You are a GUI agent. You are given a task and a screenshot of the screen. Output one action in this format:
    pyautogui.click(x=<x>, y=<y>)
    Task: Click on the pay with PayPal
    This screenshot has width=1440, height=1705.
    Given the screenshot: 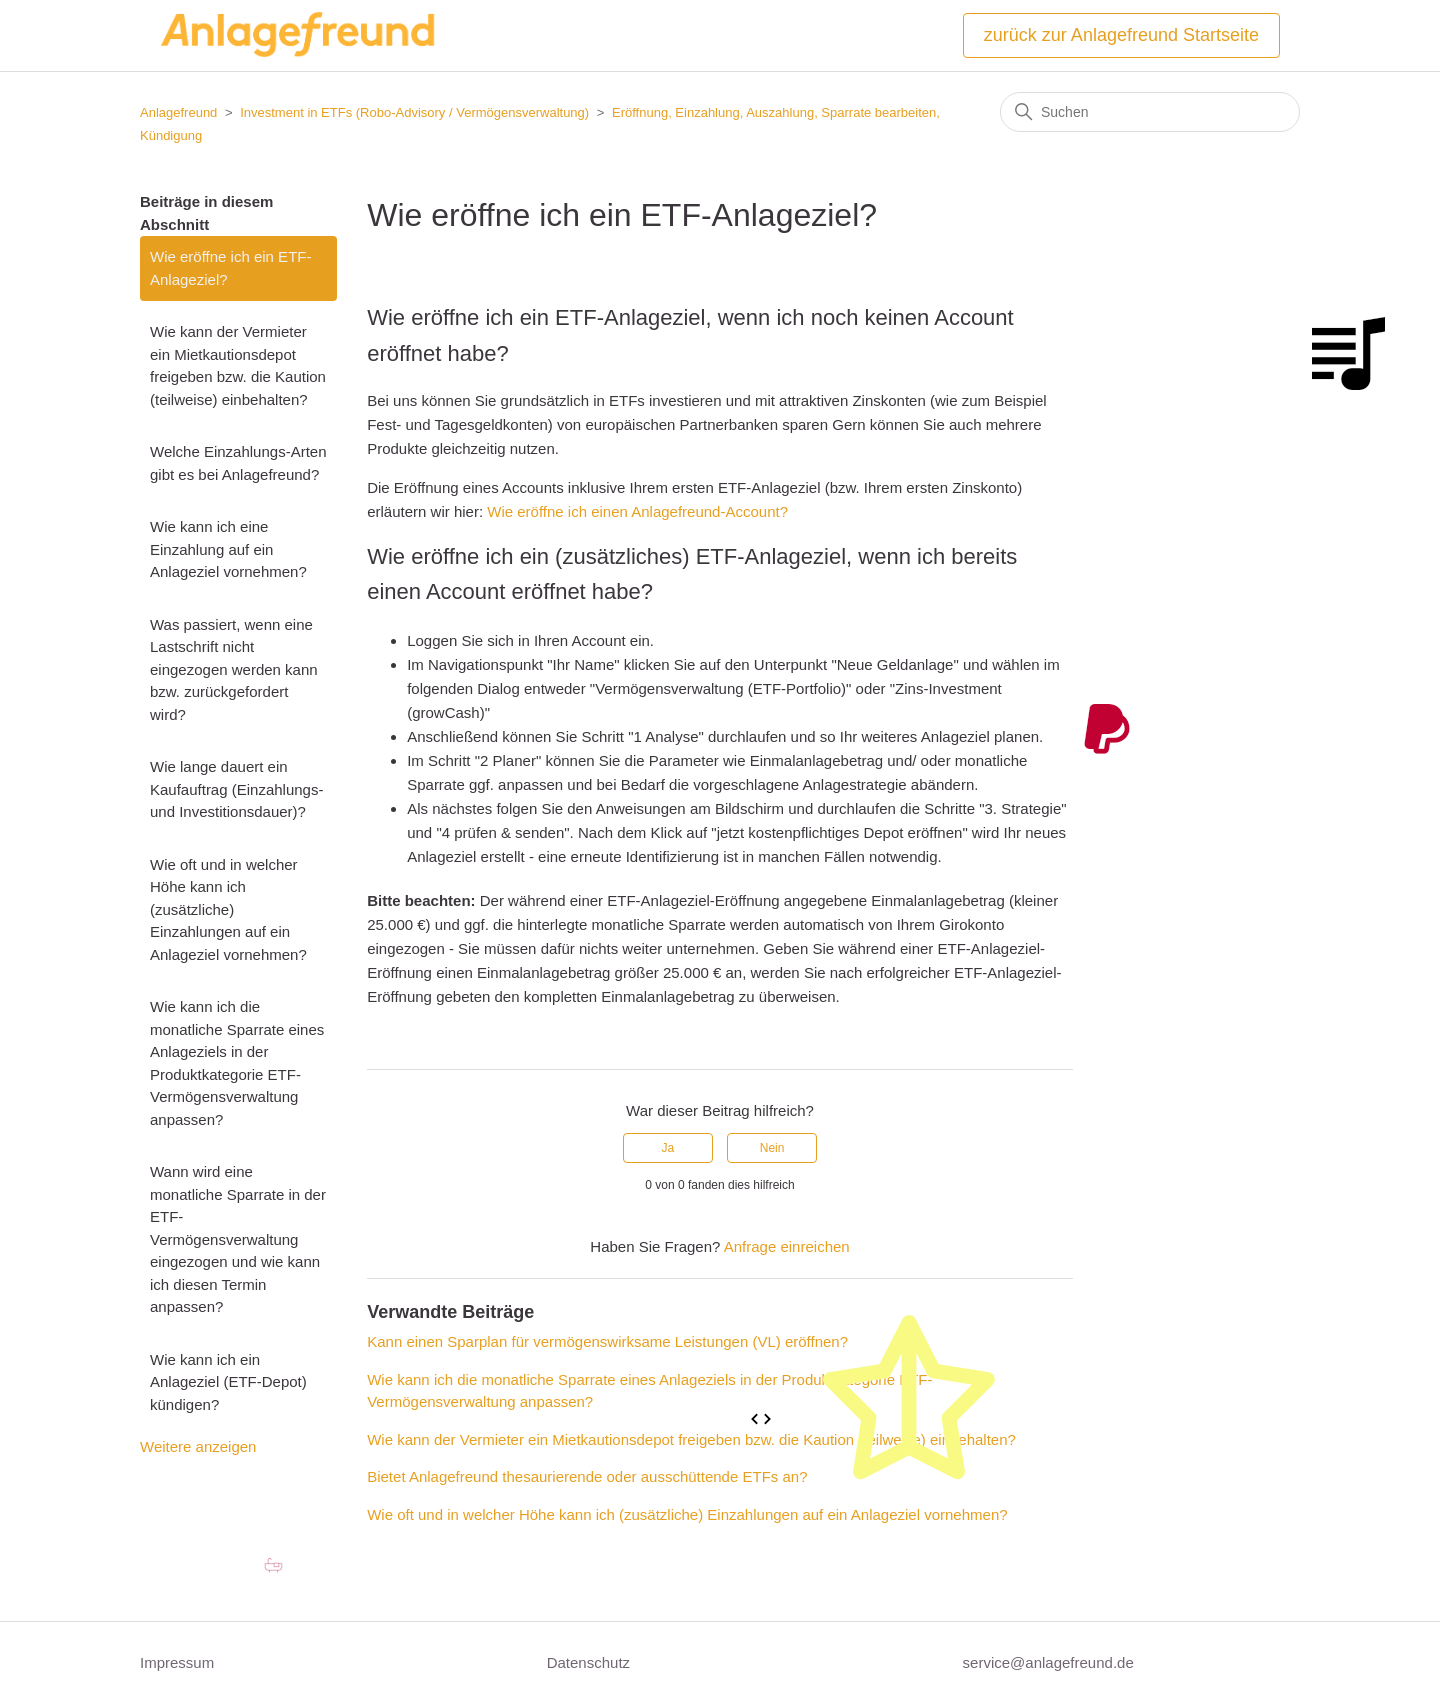 What is the action you would take?
    pyautogui.click(x=1107, y=729)
    